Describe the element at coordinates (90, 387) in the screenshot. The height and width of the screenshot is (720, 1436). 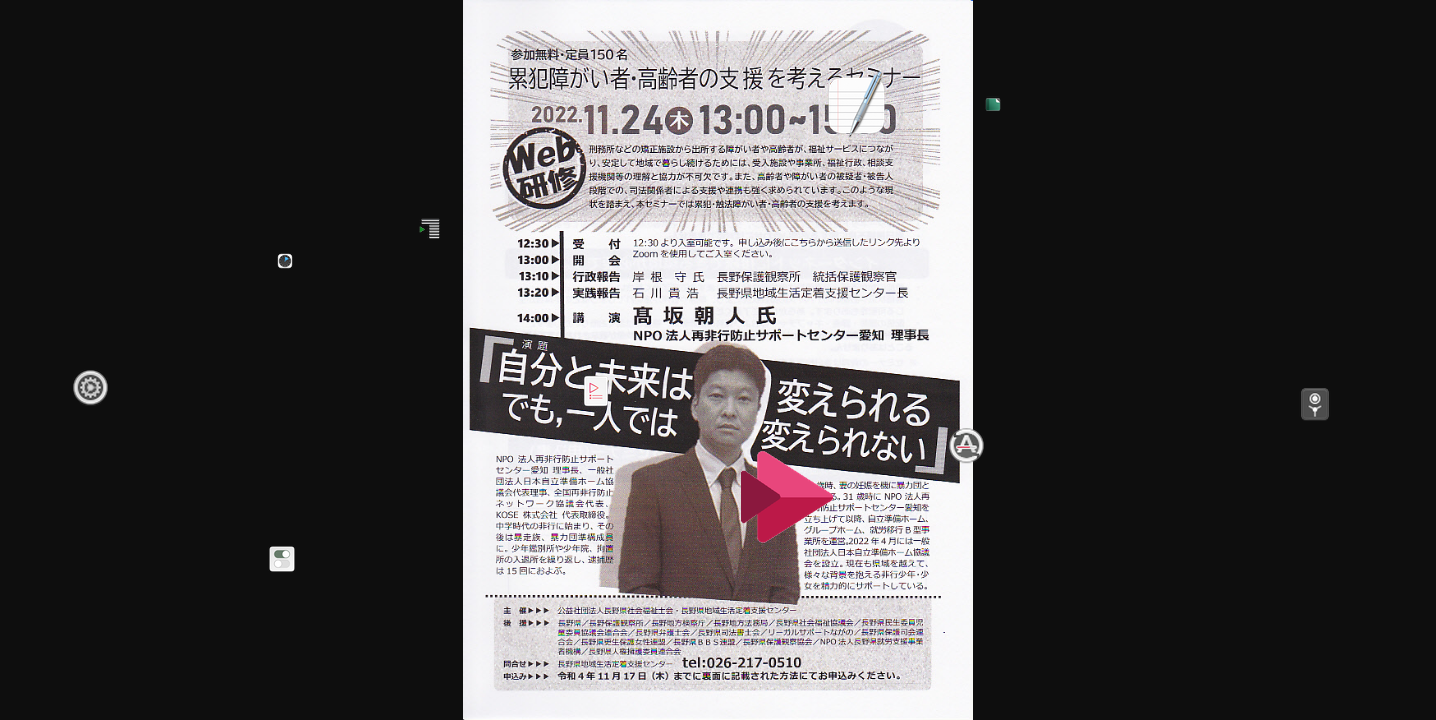
I see `open system settings` at that location.